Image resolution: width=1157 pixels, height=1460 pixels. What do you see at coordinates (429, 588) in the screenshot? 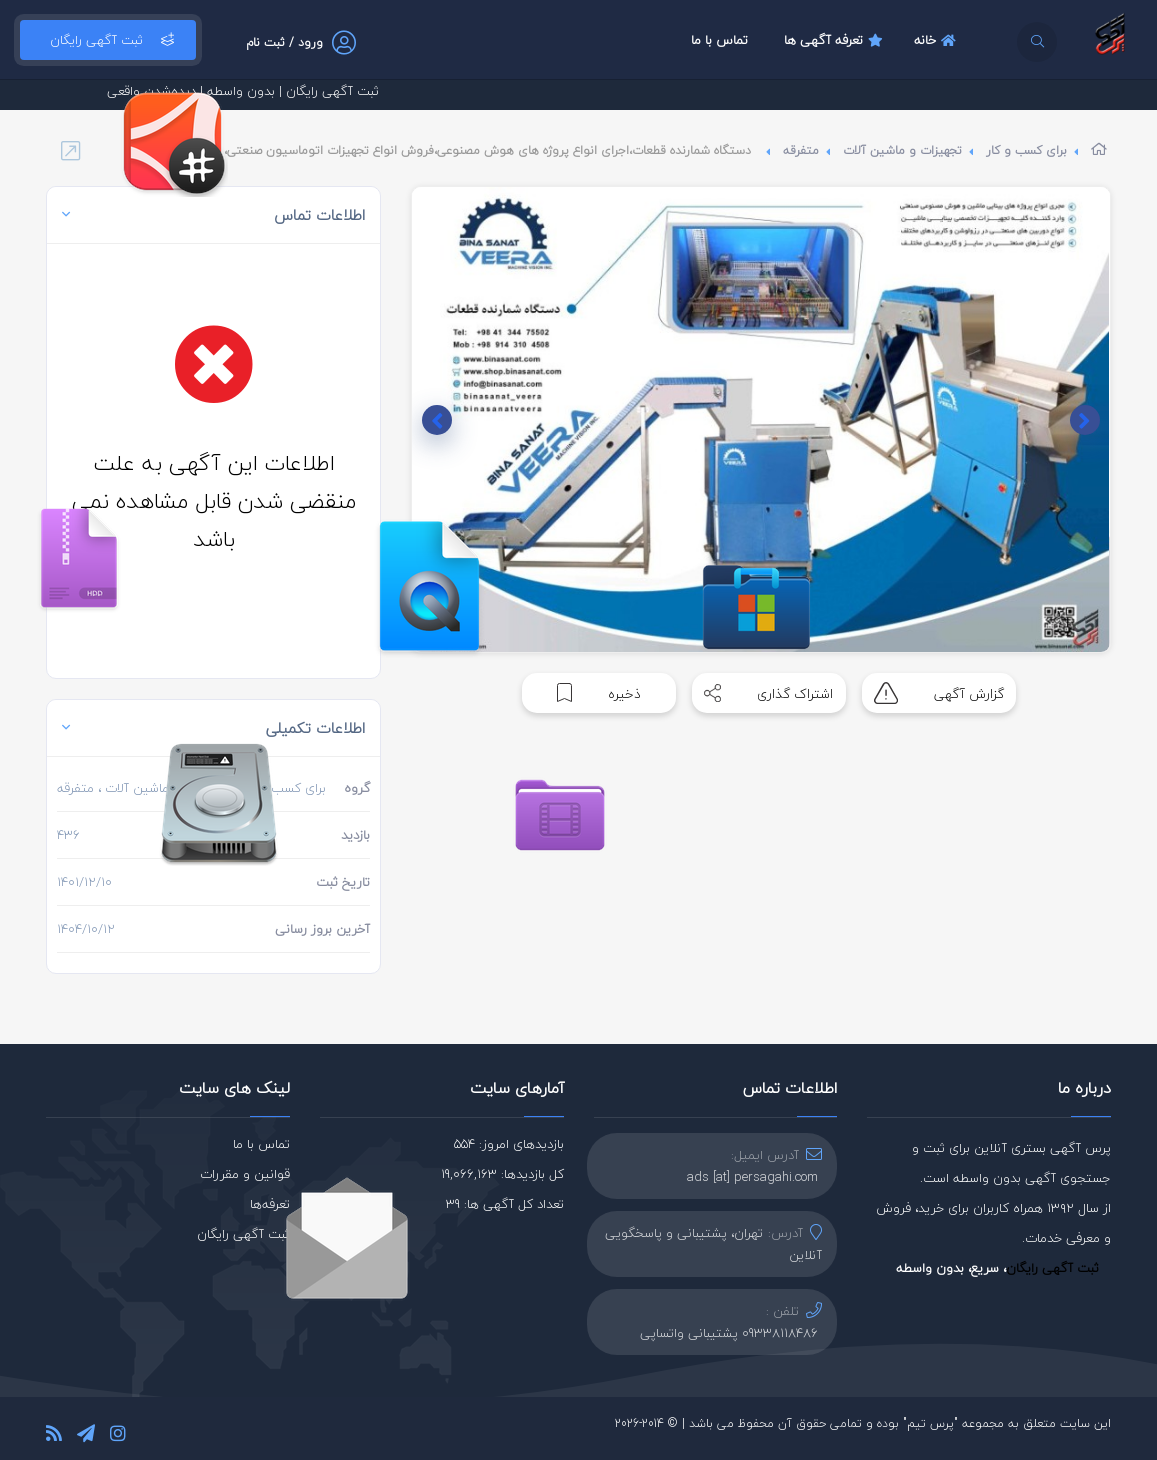
I see `a generic video file` at bounding box center [429, 588].